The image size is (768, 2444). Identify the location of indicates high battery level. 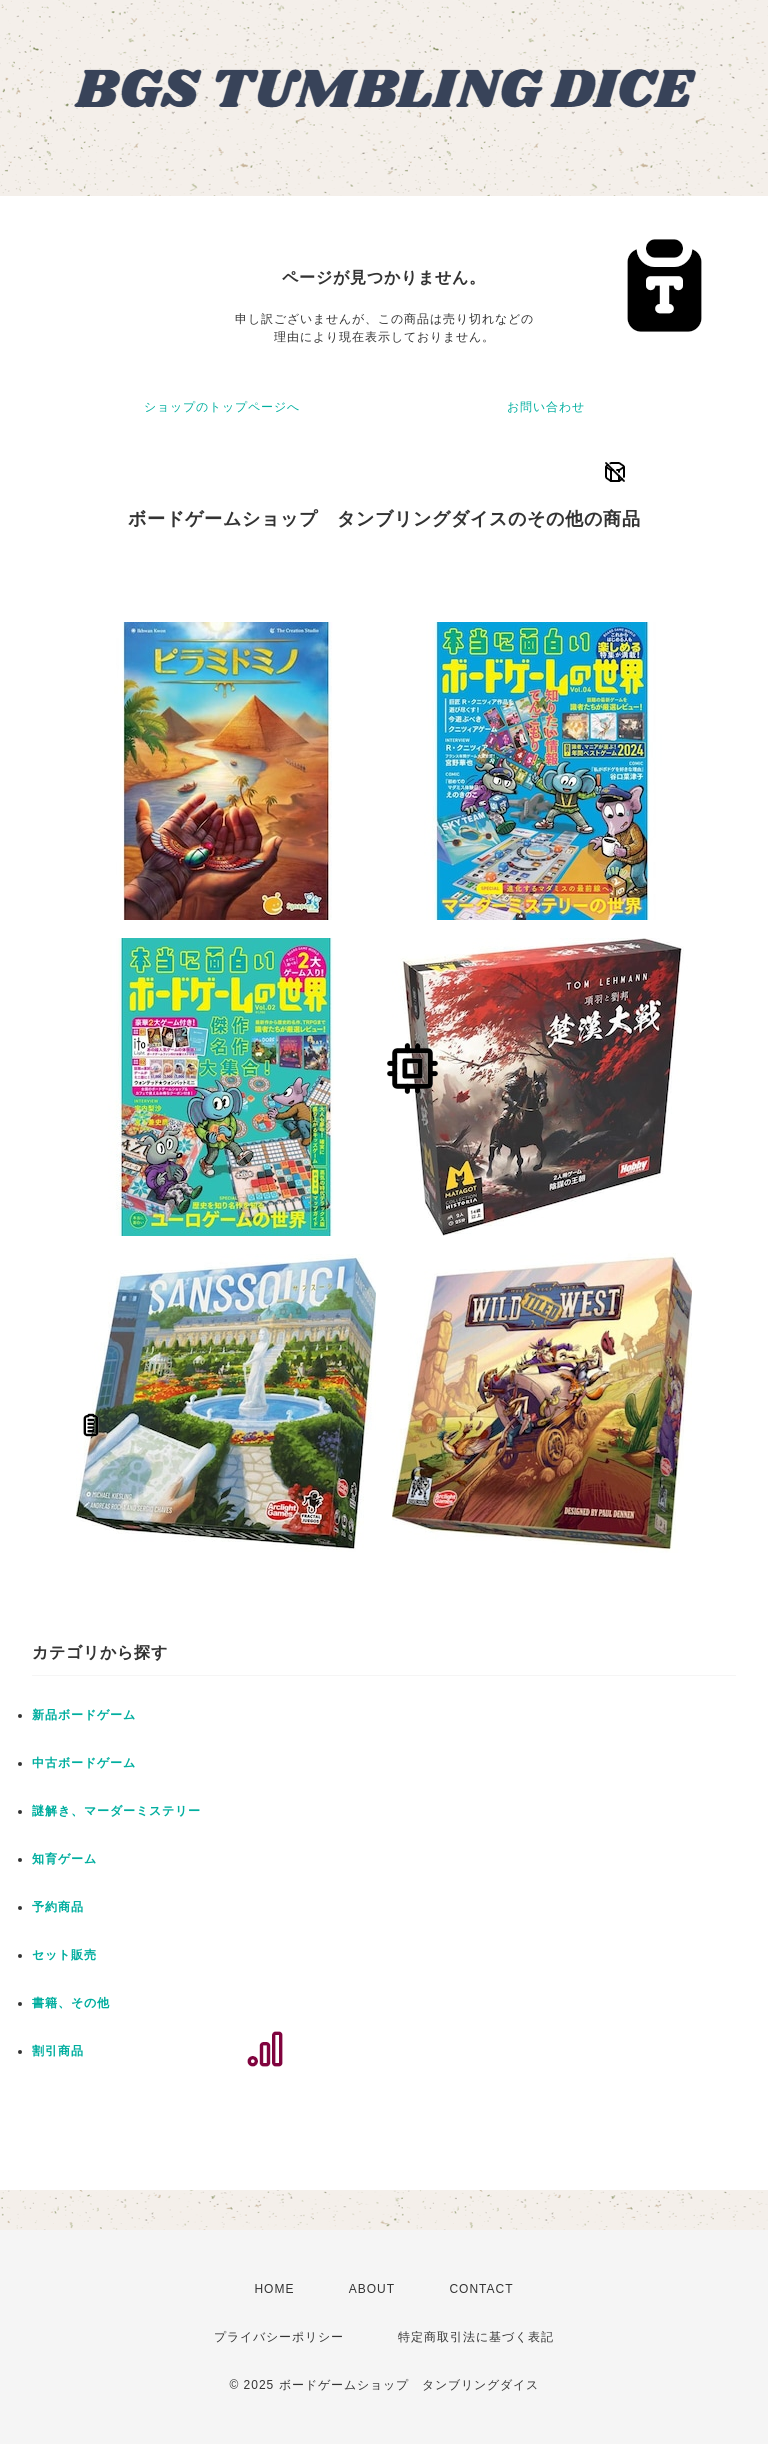
(91, 1425).